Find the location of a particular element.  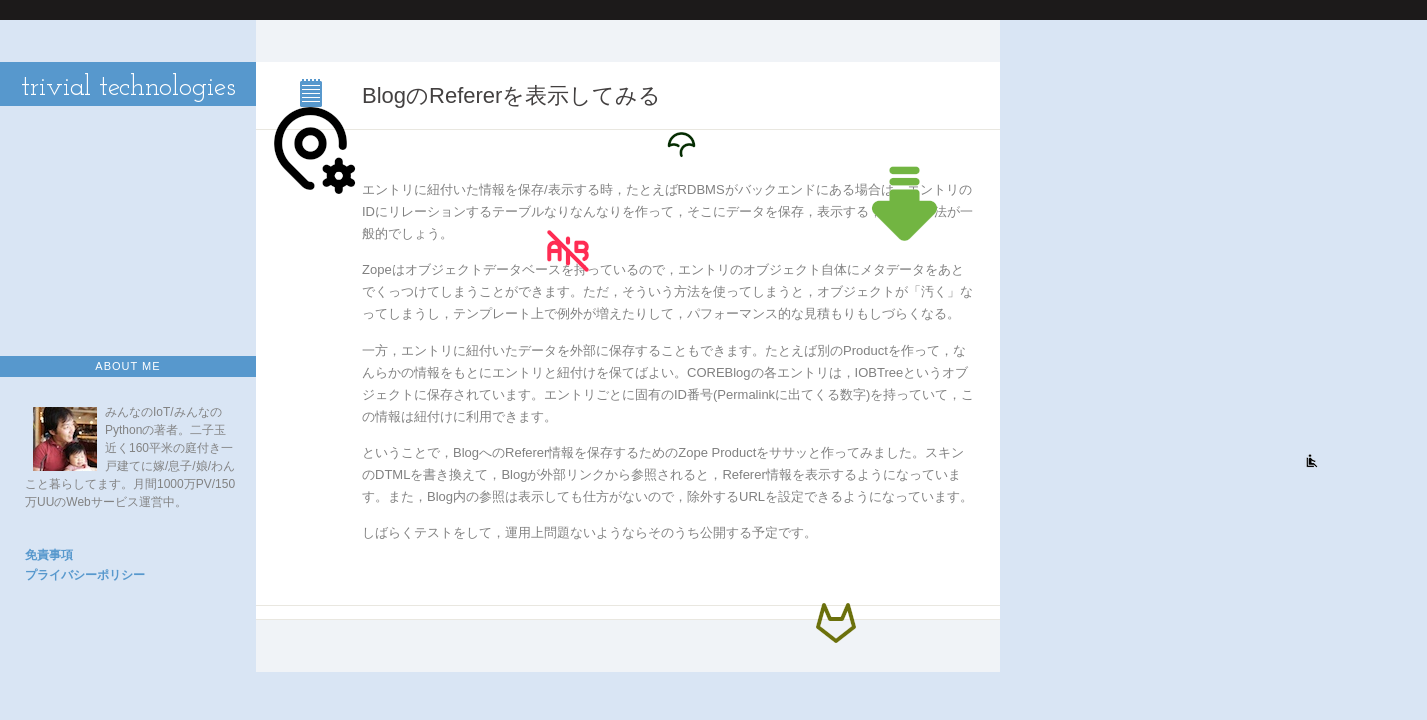

access location settings is located at coordinates (310, 147).